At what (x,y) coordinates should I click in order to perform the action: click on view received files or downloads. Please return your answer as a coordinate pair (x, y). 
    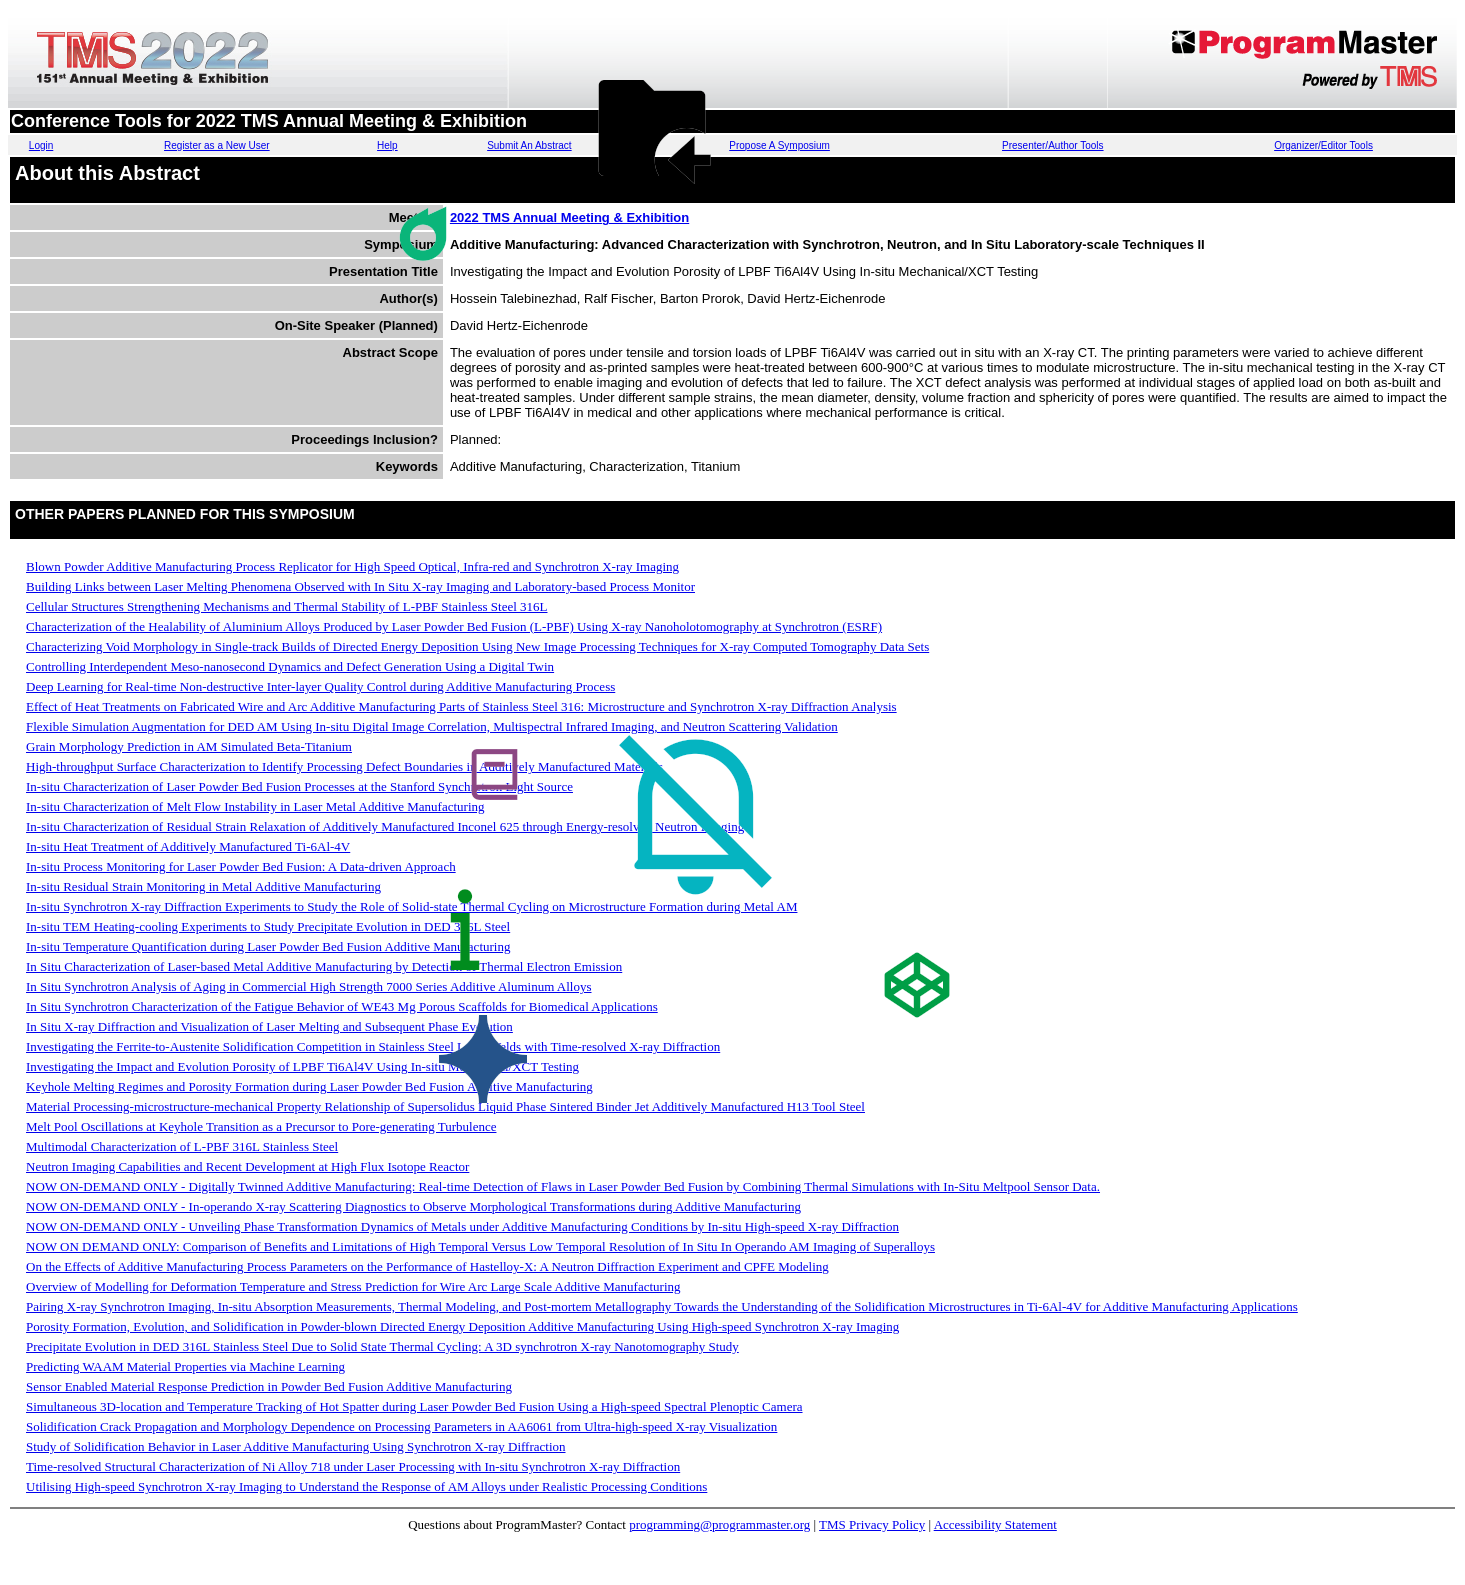
    Looking at the image, I should click on (652, 128).